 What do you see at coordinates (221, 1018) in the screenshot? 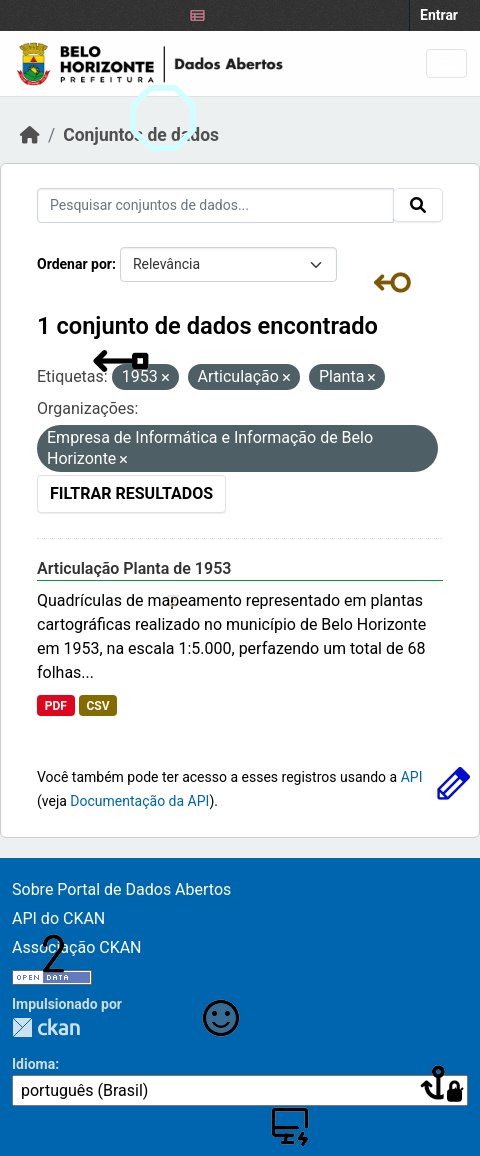
I see `rate your experience as positive` at bounding box center [221, 1018].